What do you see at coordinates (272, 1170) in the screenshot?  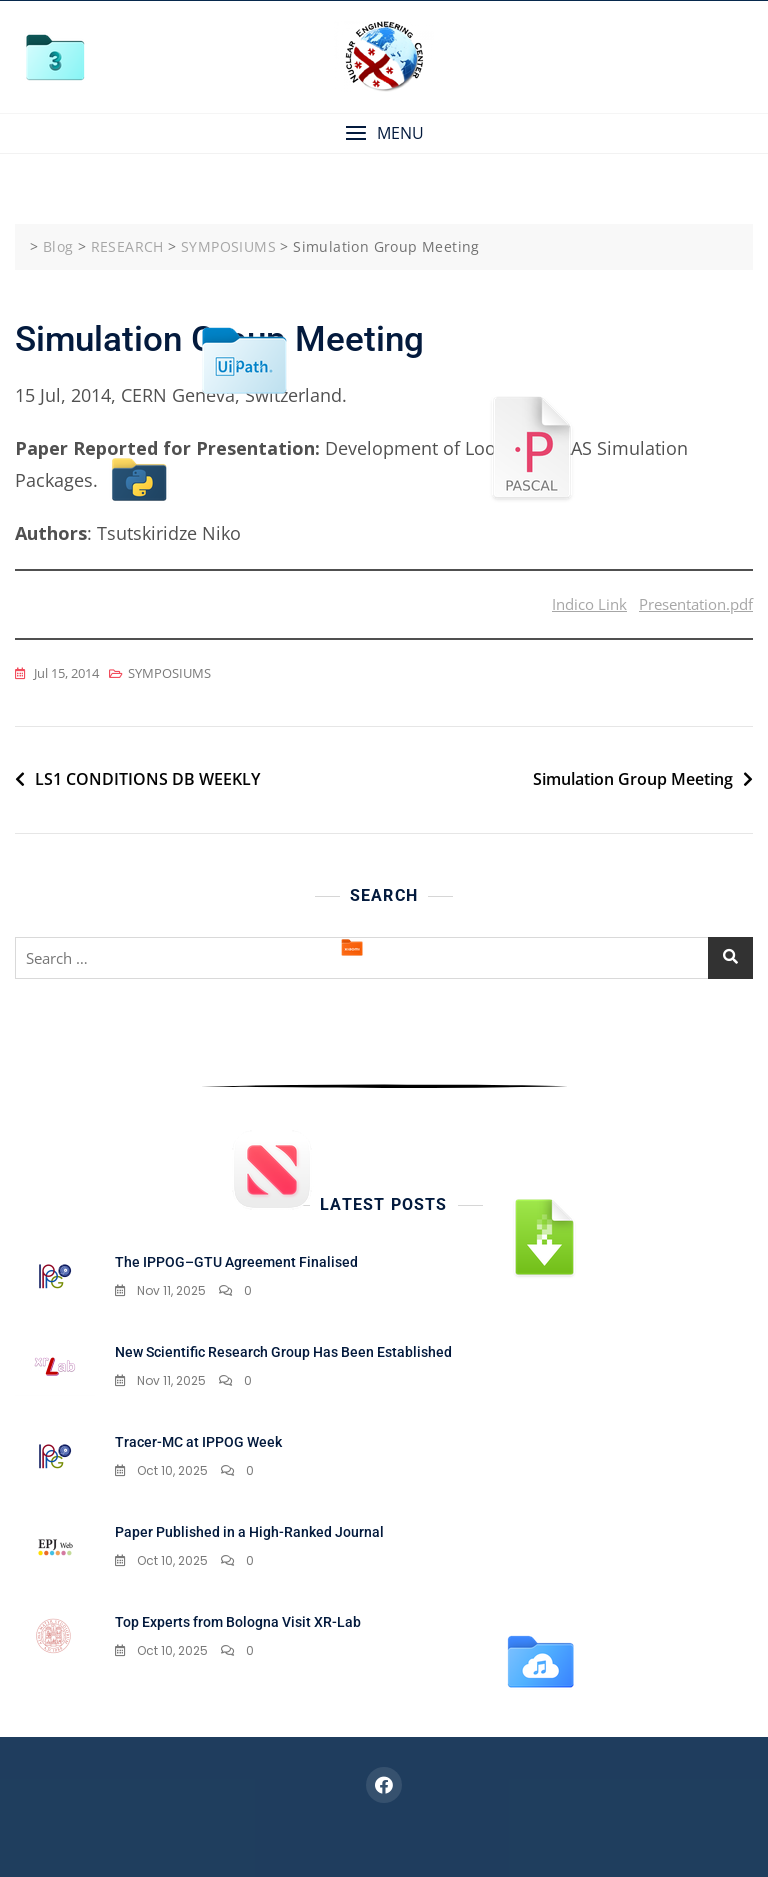 I see `open the Apple News app` at bounding box center [272, 1170].